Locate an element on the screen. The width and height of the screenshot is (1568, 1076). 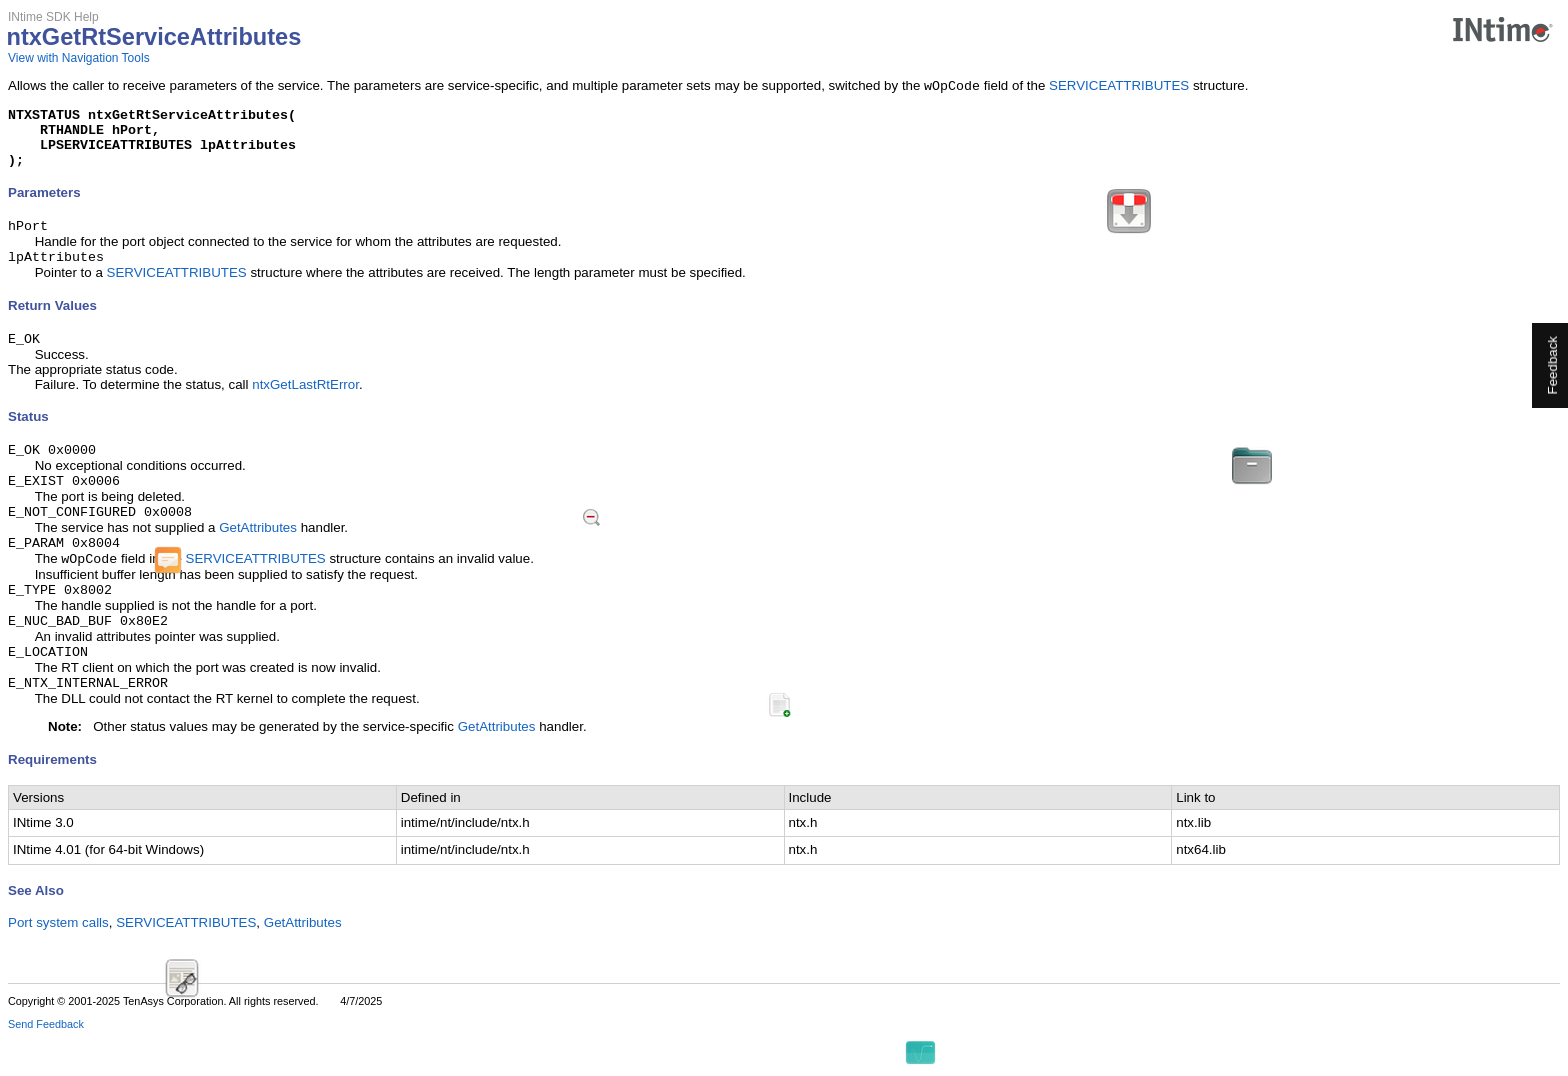
open the documents app is located at coordinates (182, 978).